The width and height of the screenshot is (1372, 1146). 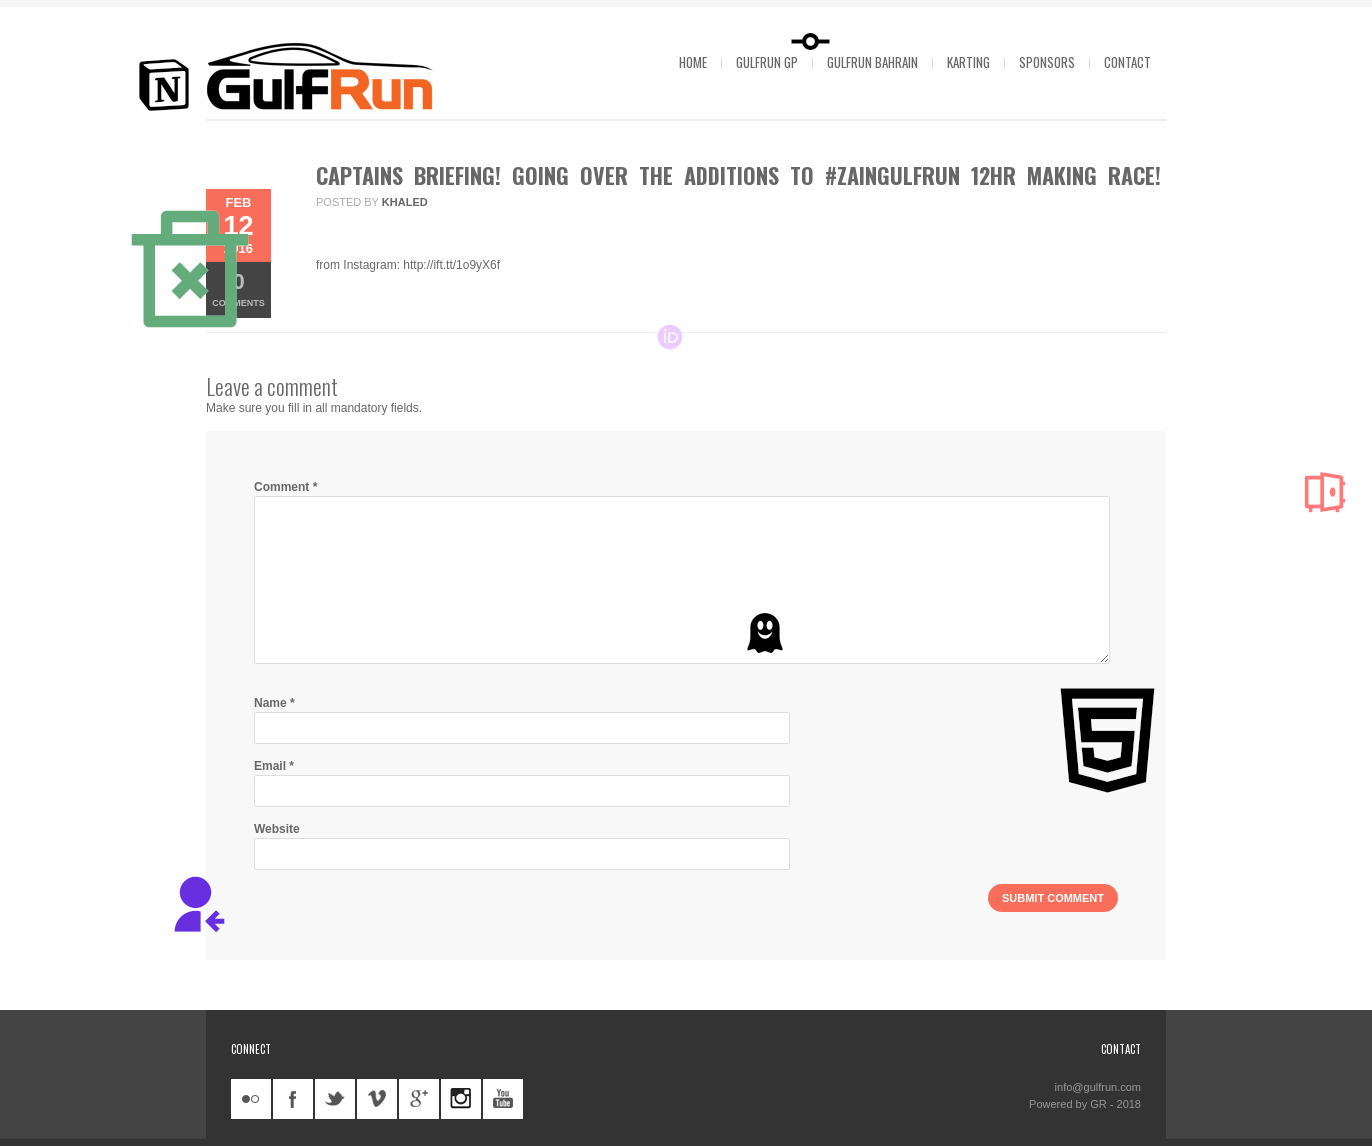 What do you see at coordinates (1107, 740) in the screenshot?
I see `indicates HTML5 technology or web development` at bounding box center [1107, 740].